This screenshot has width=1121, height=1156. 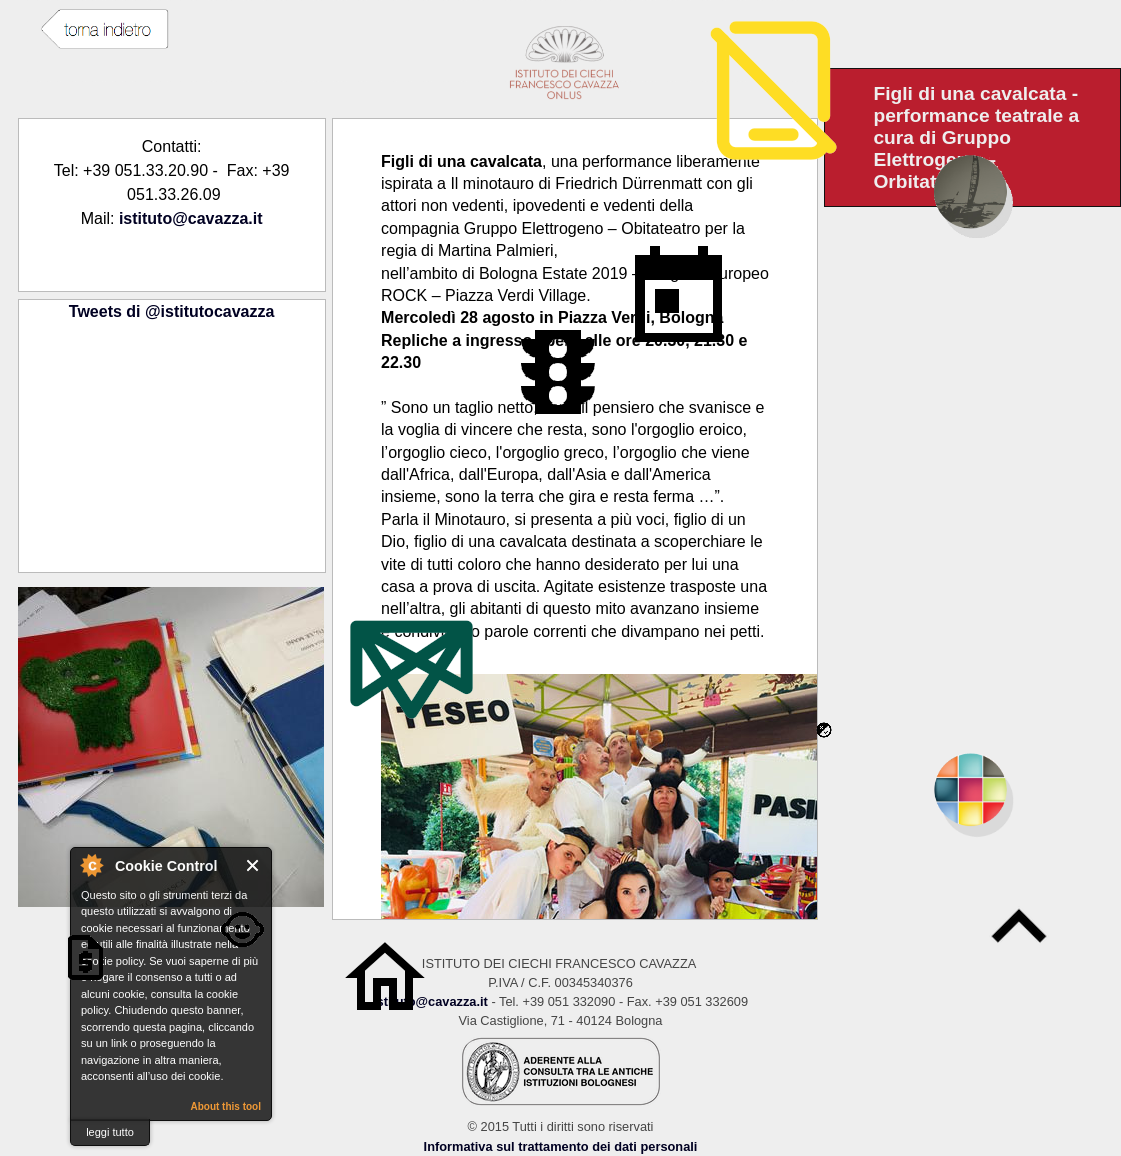 What do you see at coordinates (1019, 927) in the screenshot?
I see `collapse an expanded section or menu` at bounding box center [1019, 927].